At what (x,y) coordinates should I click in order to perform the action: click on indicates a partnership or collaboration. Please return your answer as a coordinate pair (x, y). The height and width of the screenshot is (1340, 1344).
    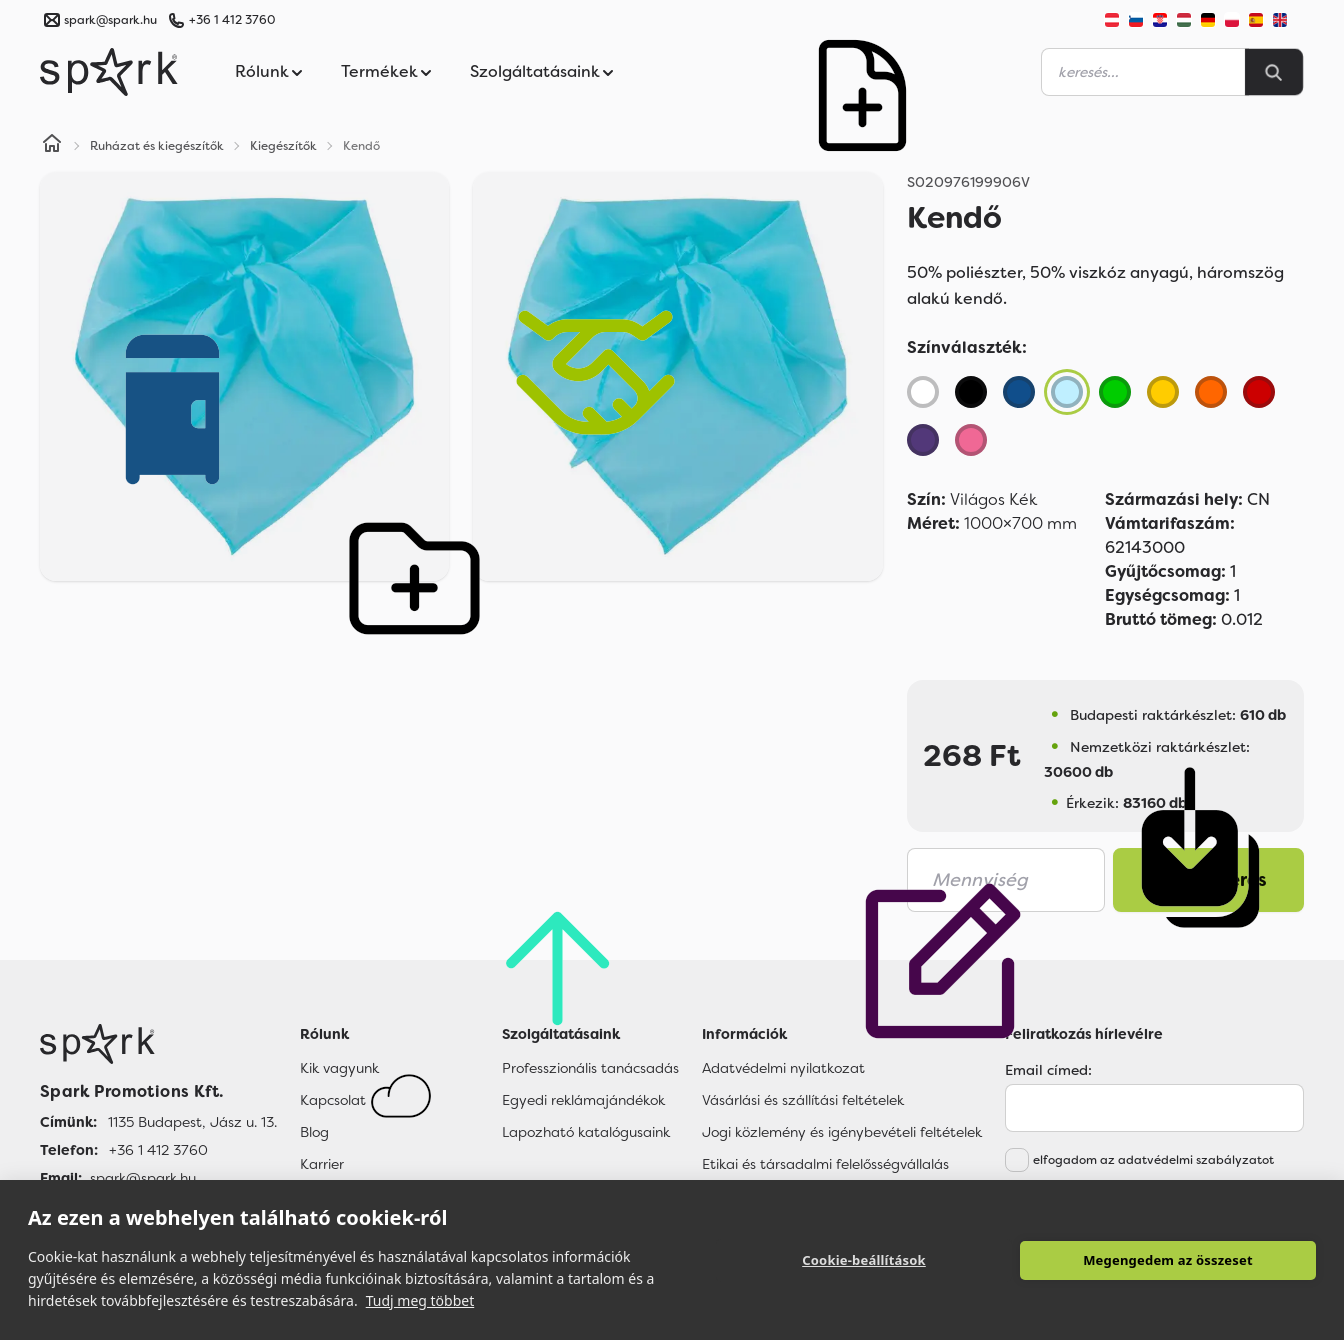
    Looking at the image, I should click on (595, 370).